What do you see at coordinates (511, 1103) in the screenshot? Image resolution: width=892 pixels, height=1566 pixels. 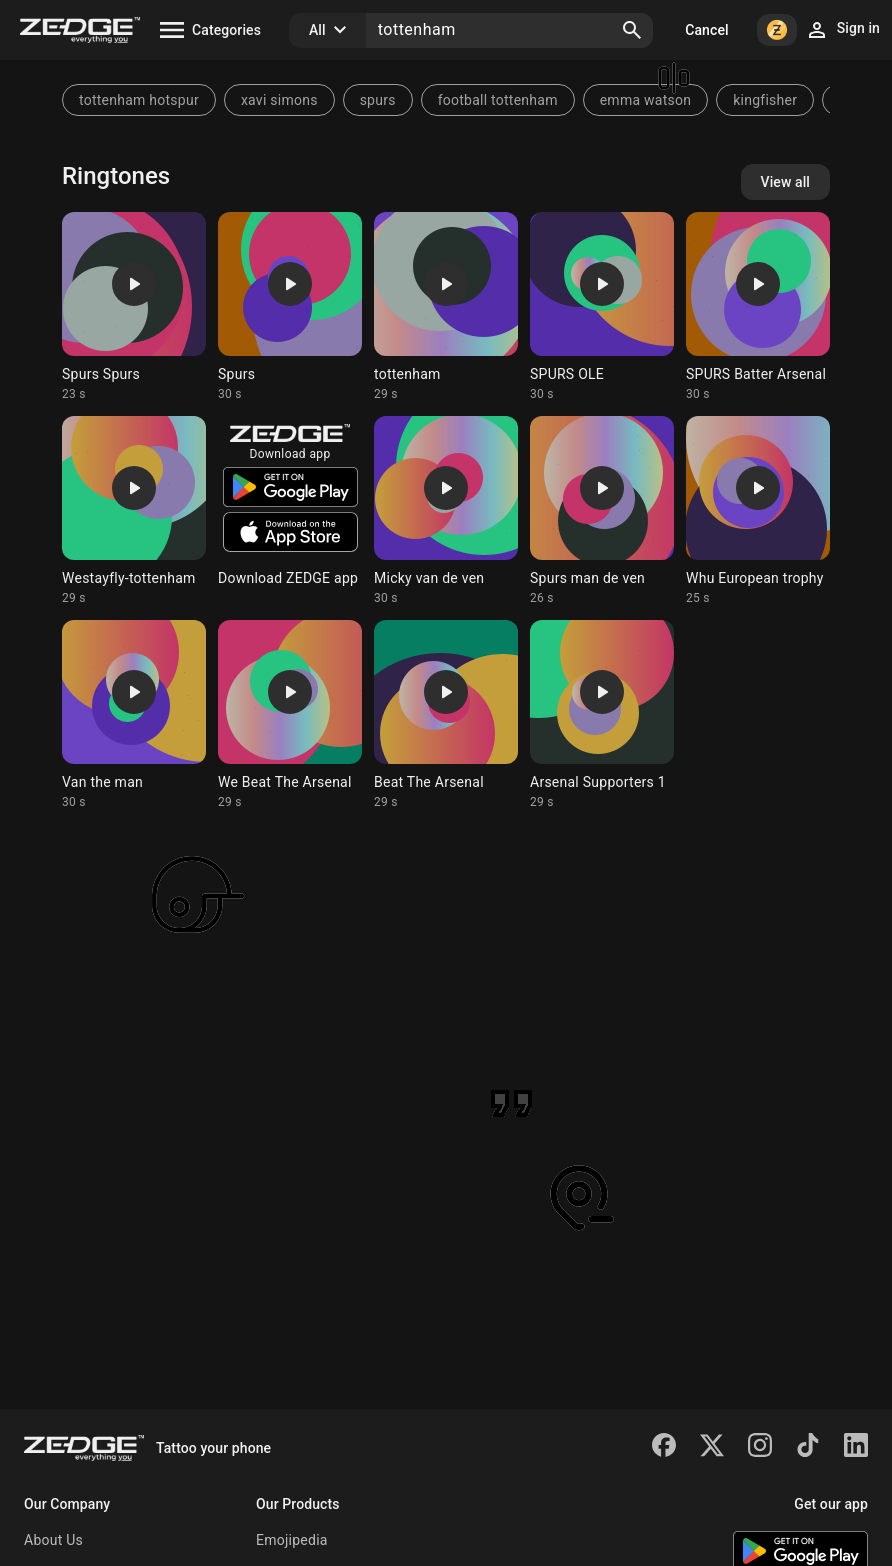 I see `insert a block quote` at bounding box center [511, 1103].